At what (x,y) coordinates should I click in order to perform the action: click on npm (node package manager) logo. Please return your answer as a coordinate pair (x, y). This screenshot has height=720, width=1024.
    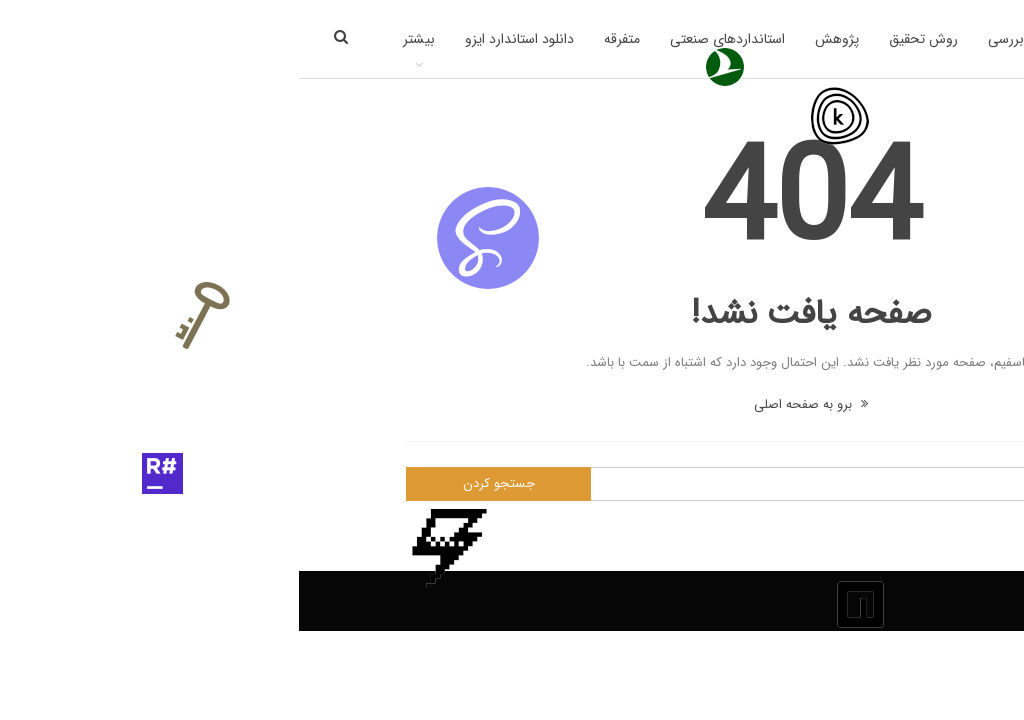
    Looking at the image, I should click on (860, 604).